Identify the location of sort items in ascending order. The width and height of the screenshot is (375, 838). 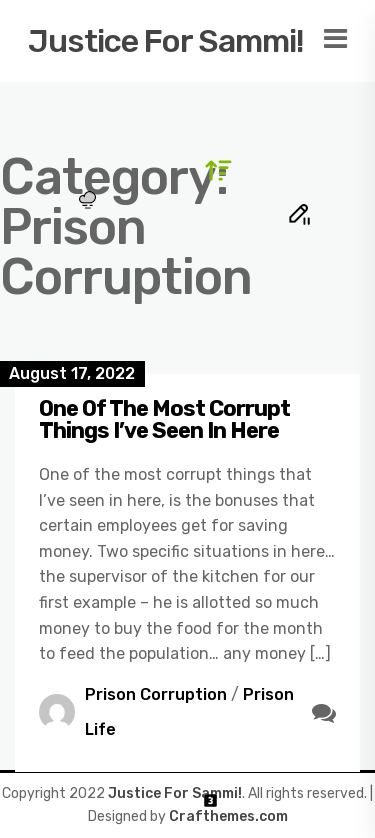
(218, 170).